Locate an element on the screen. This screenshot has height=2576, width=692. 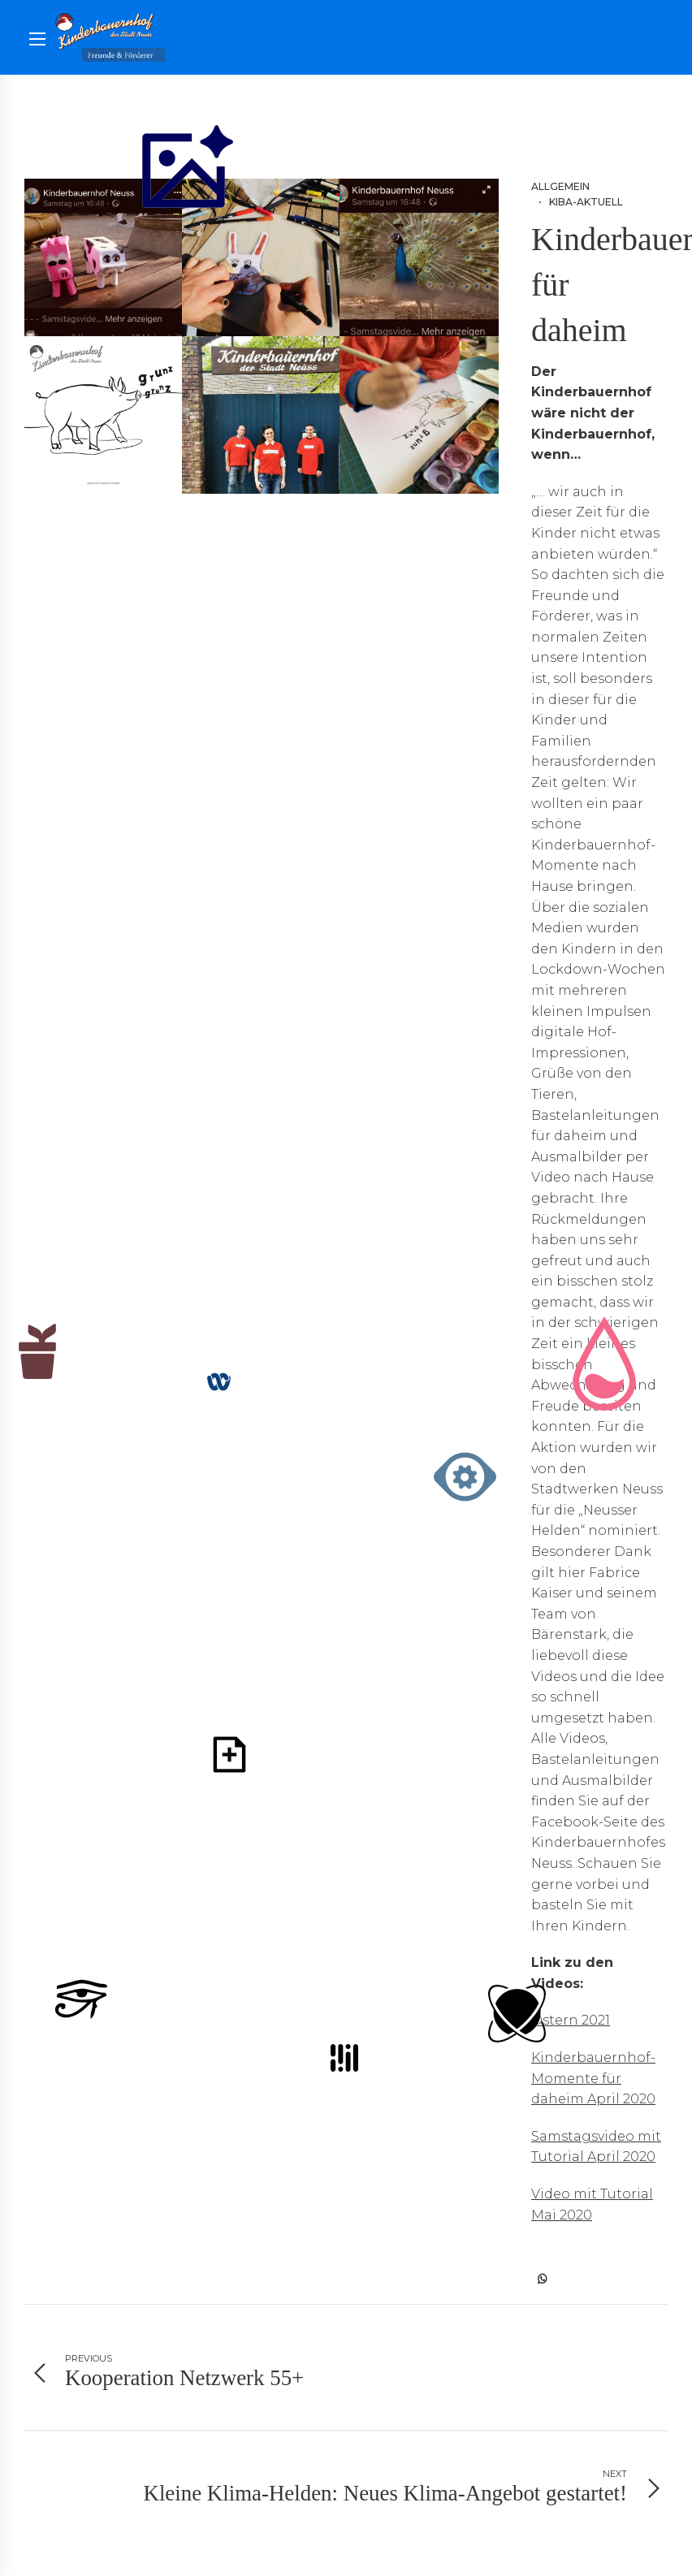
open rainmeter desktop customization application is located at coordinates (604, 1364).